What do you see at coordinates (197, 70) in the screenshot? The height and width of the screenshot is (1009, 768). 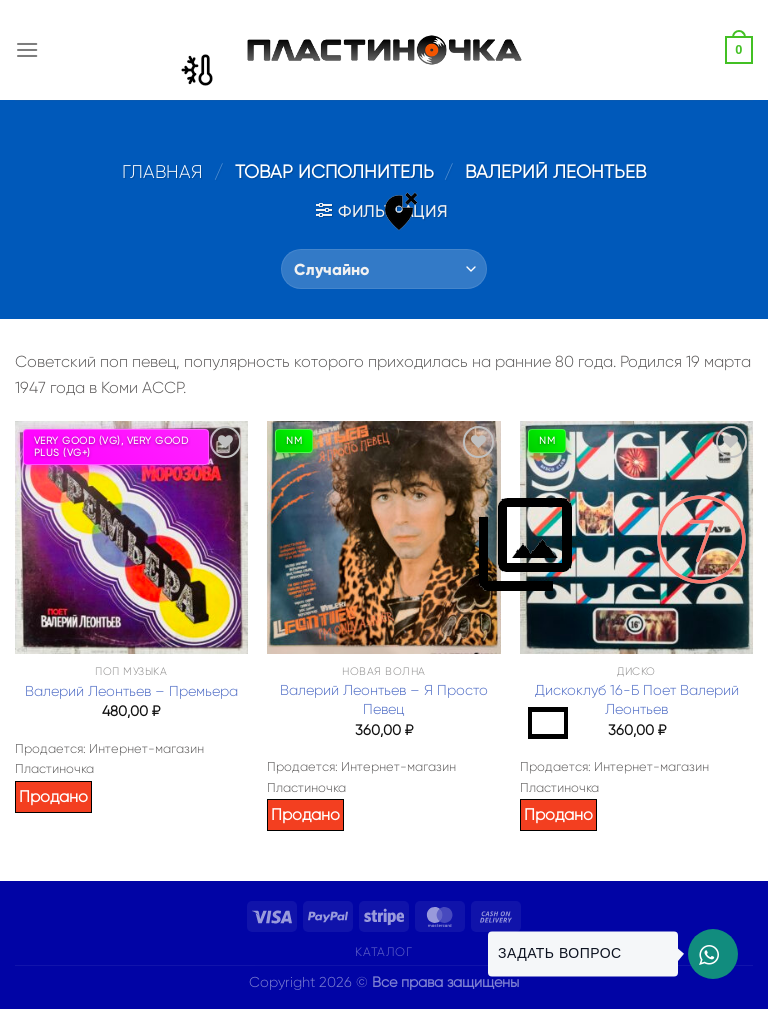 I see `indicates cold temperature or freezing conditions` at bounding box center [197, 70].